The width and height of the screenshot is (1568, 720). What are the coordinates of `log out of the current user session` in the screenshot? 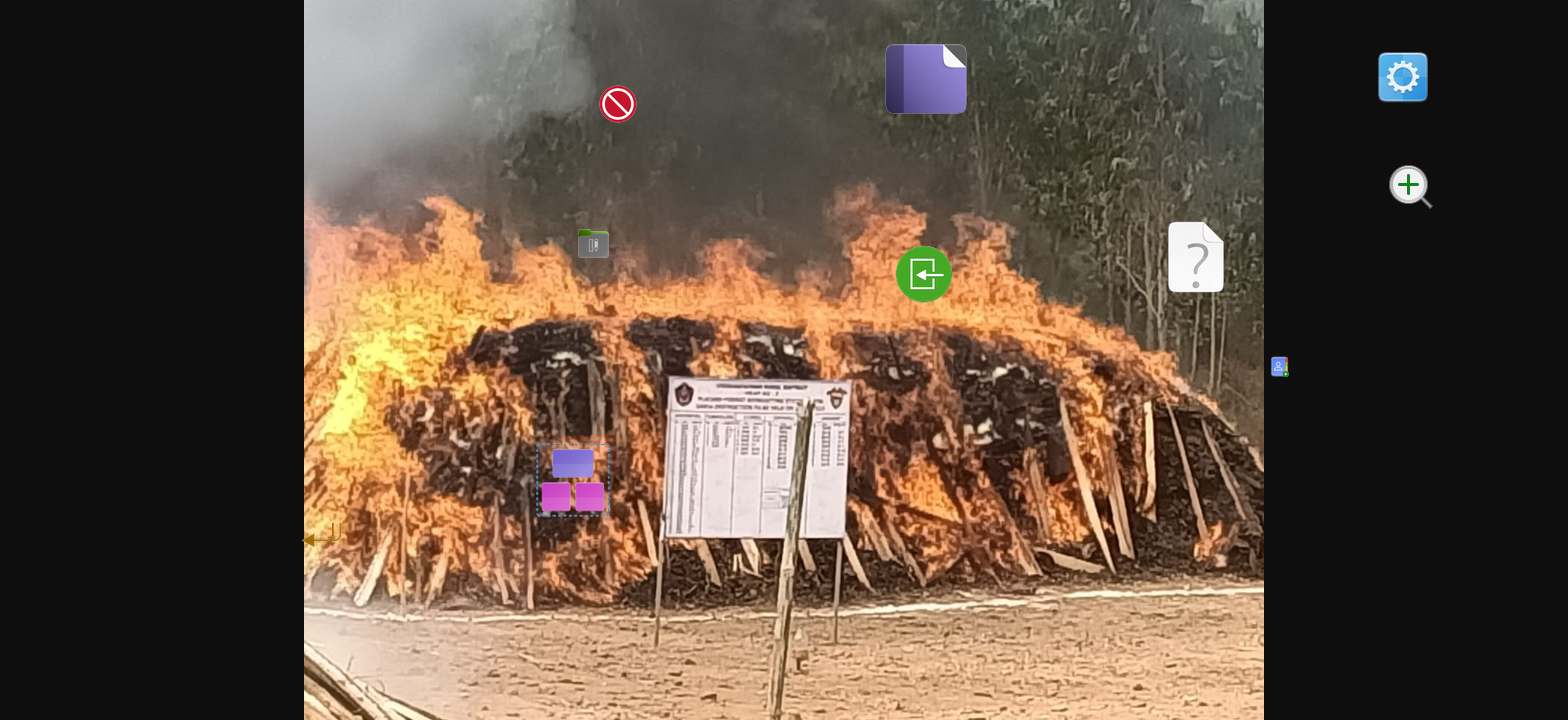 It's located at (924, 274).